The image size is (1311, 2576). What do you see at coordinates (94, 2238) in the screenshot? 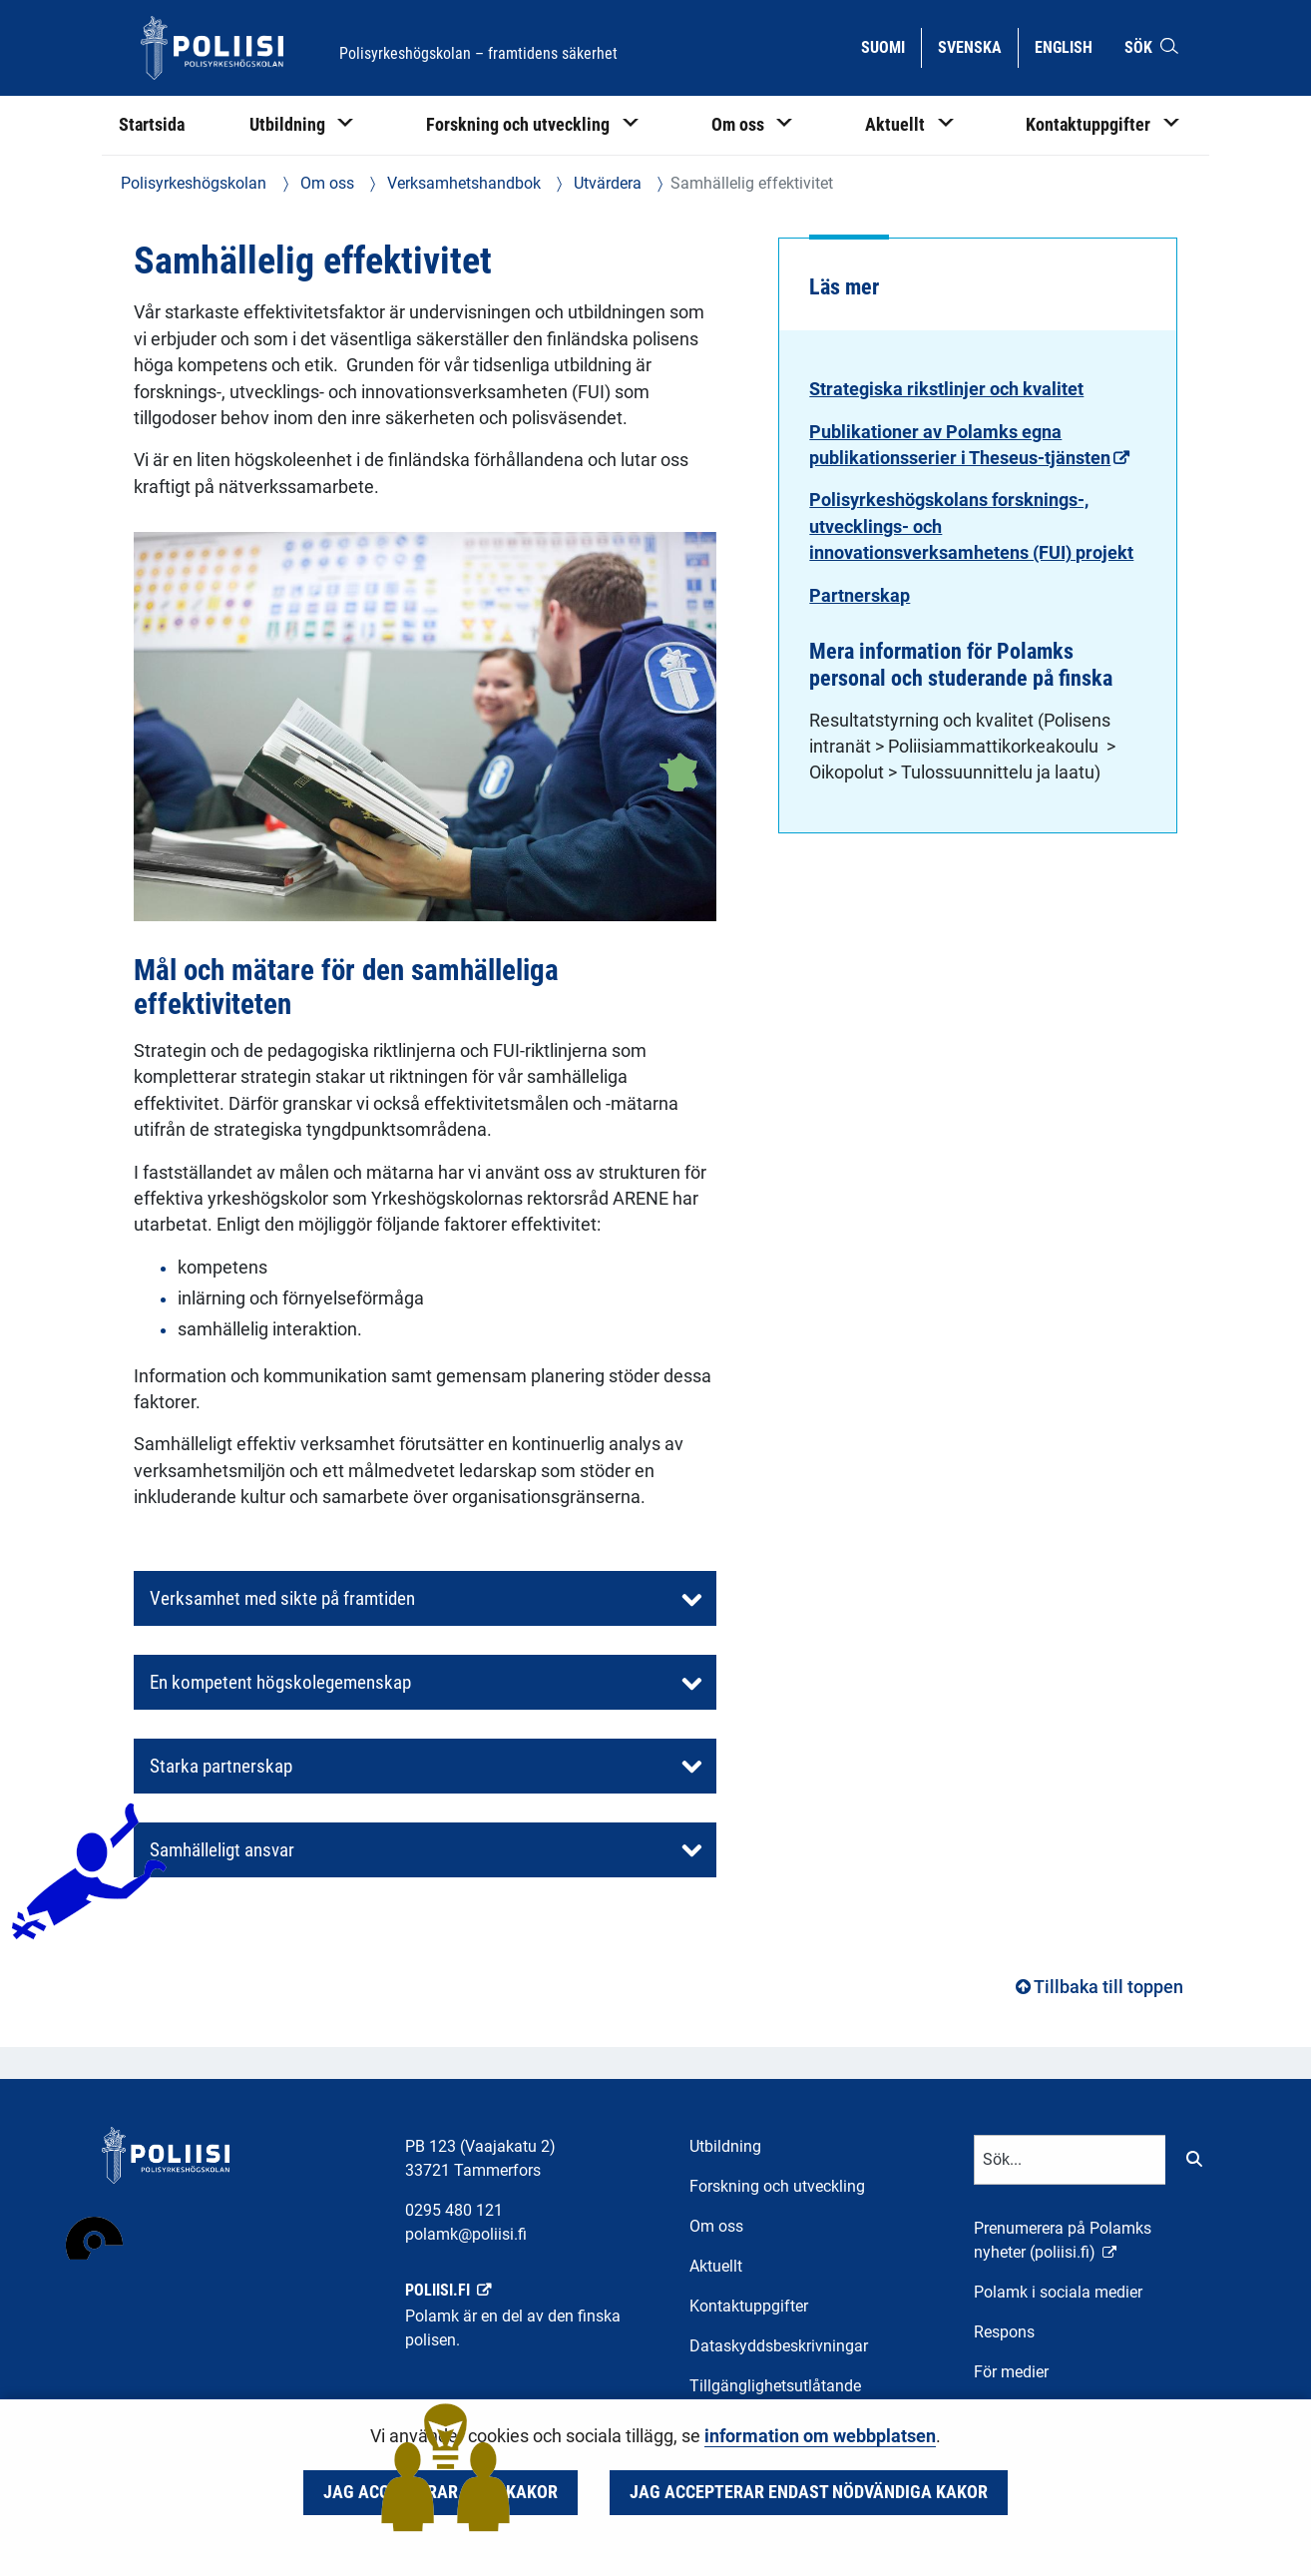
I see `access player armor or equipment settings` at bounding box center [94, 2238].